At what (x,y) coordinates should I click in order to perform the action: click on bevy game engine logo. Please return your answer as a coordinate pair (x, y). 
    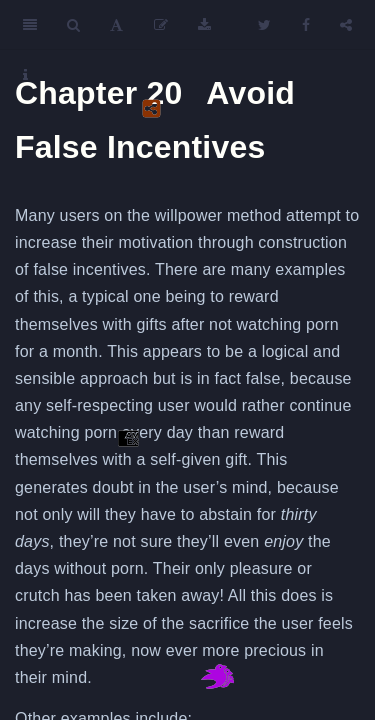
    Looking at the image, I should click on (217, 676).